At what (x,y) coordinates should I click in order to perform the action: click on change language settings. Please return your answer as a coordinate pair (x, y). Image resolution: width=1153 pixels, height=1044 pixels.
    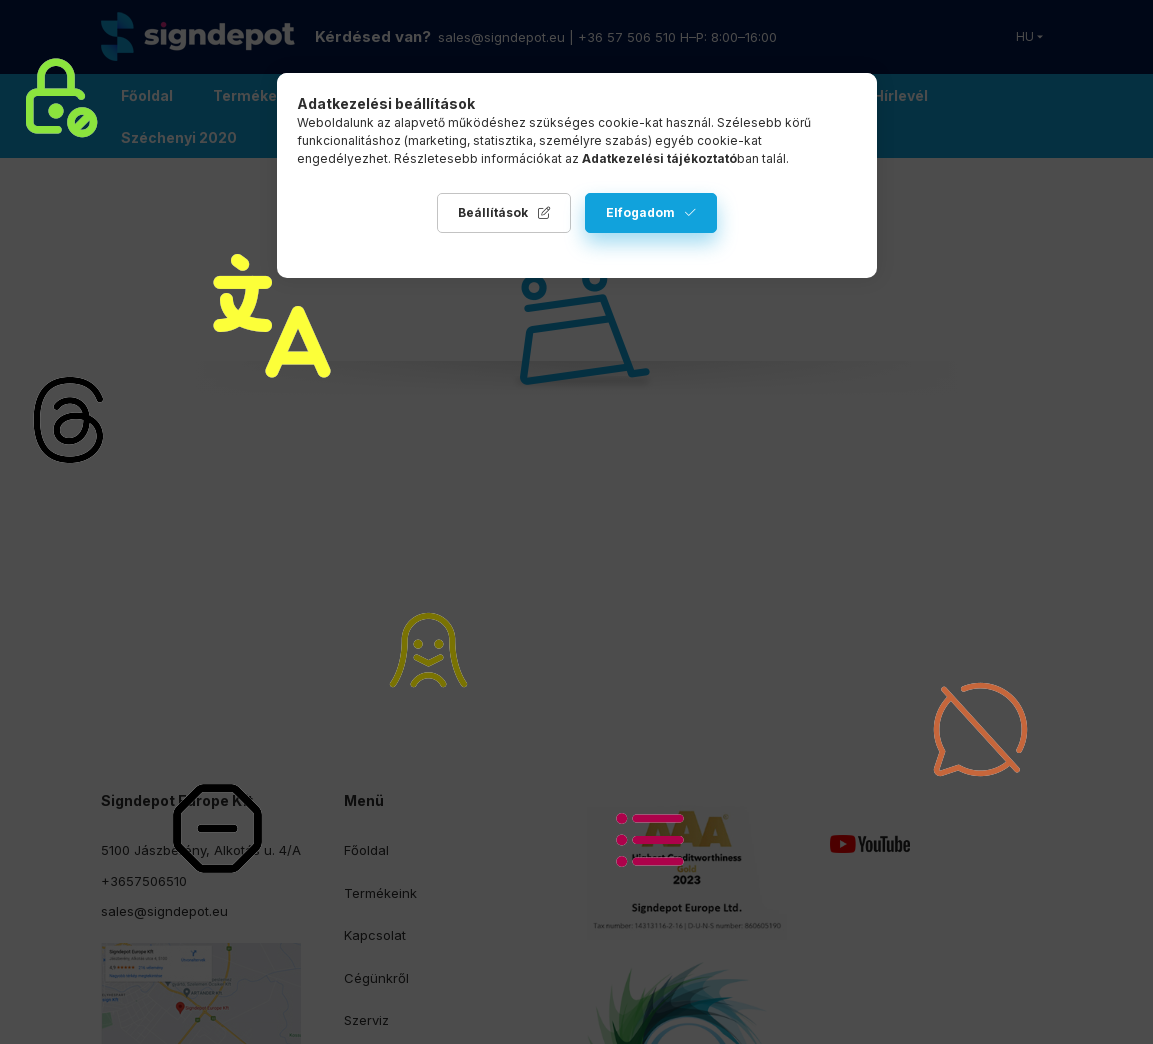
    Looking at the image, I should click on (272, 319).